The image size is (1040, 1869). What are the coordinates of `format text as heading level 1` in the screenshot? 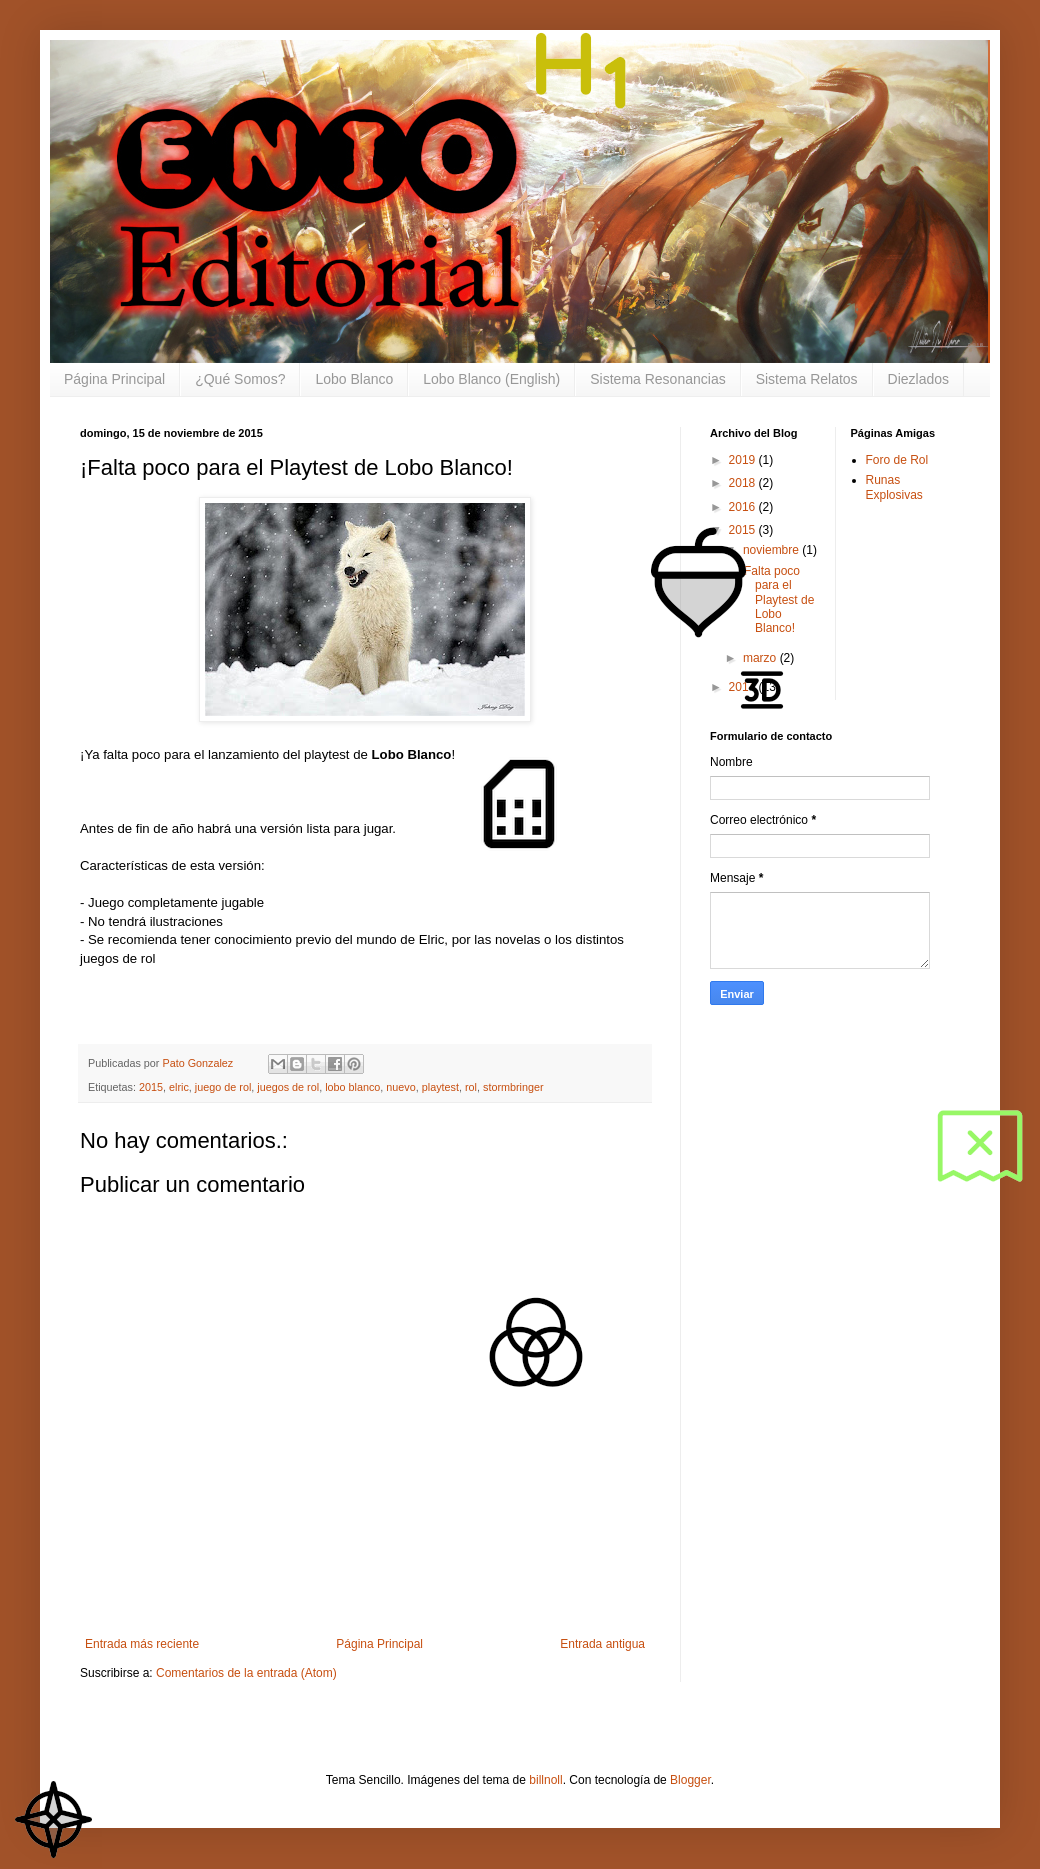 It's located at (579, 69).